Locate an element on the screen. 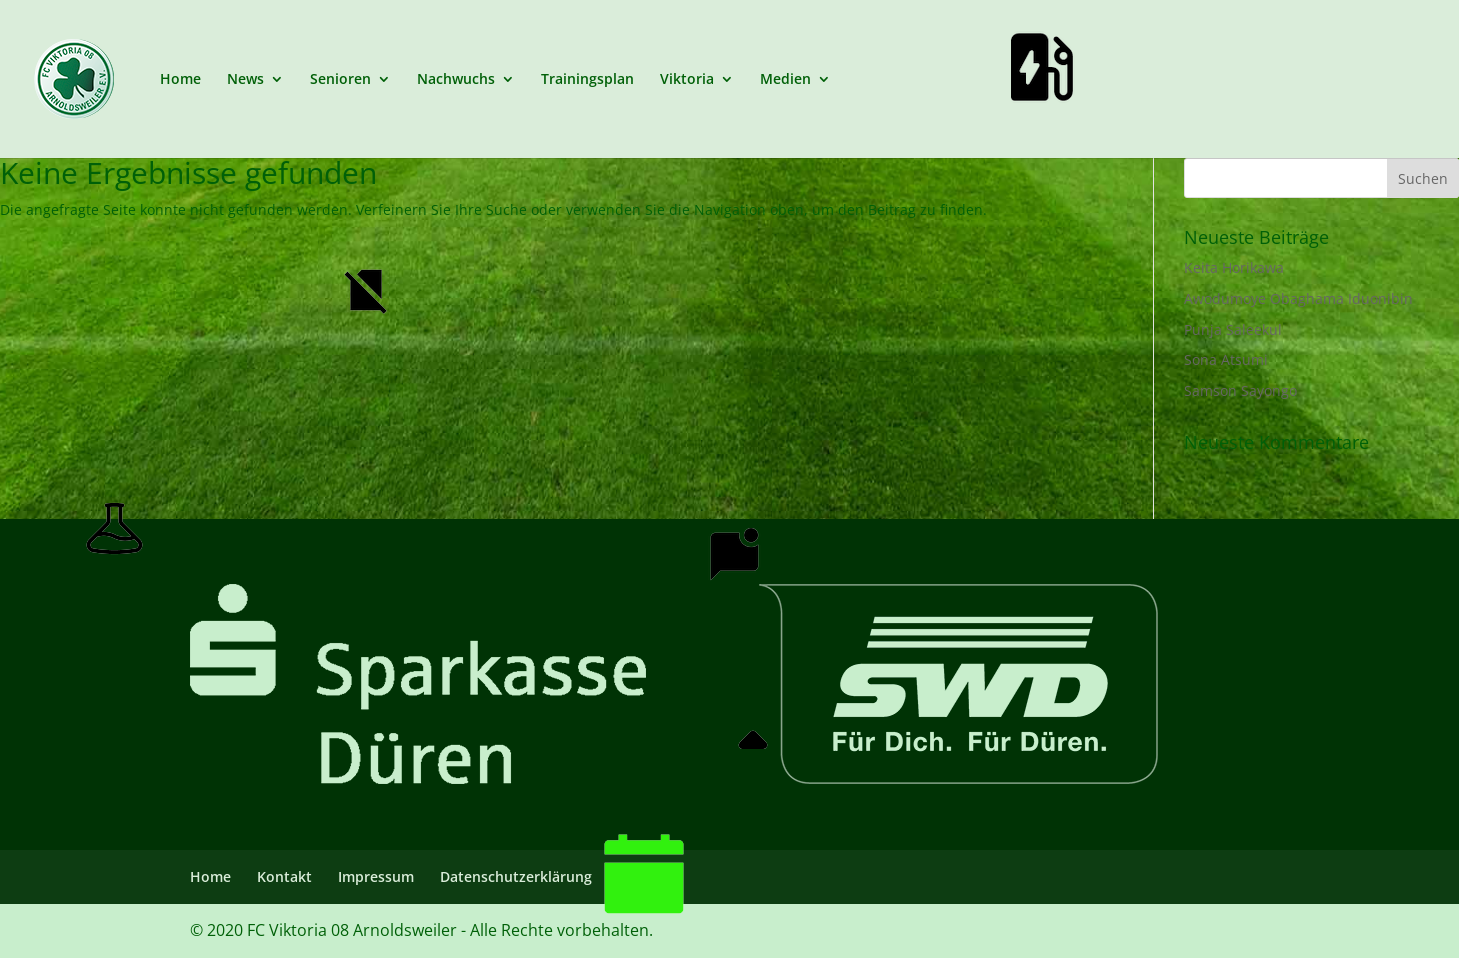 The height and width of the screenshot is (958, 1459). access experimental or beta features is located at coordinates (114, 528).